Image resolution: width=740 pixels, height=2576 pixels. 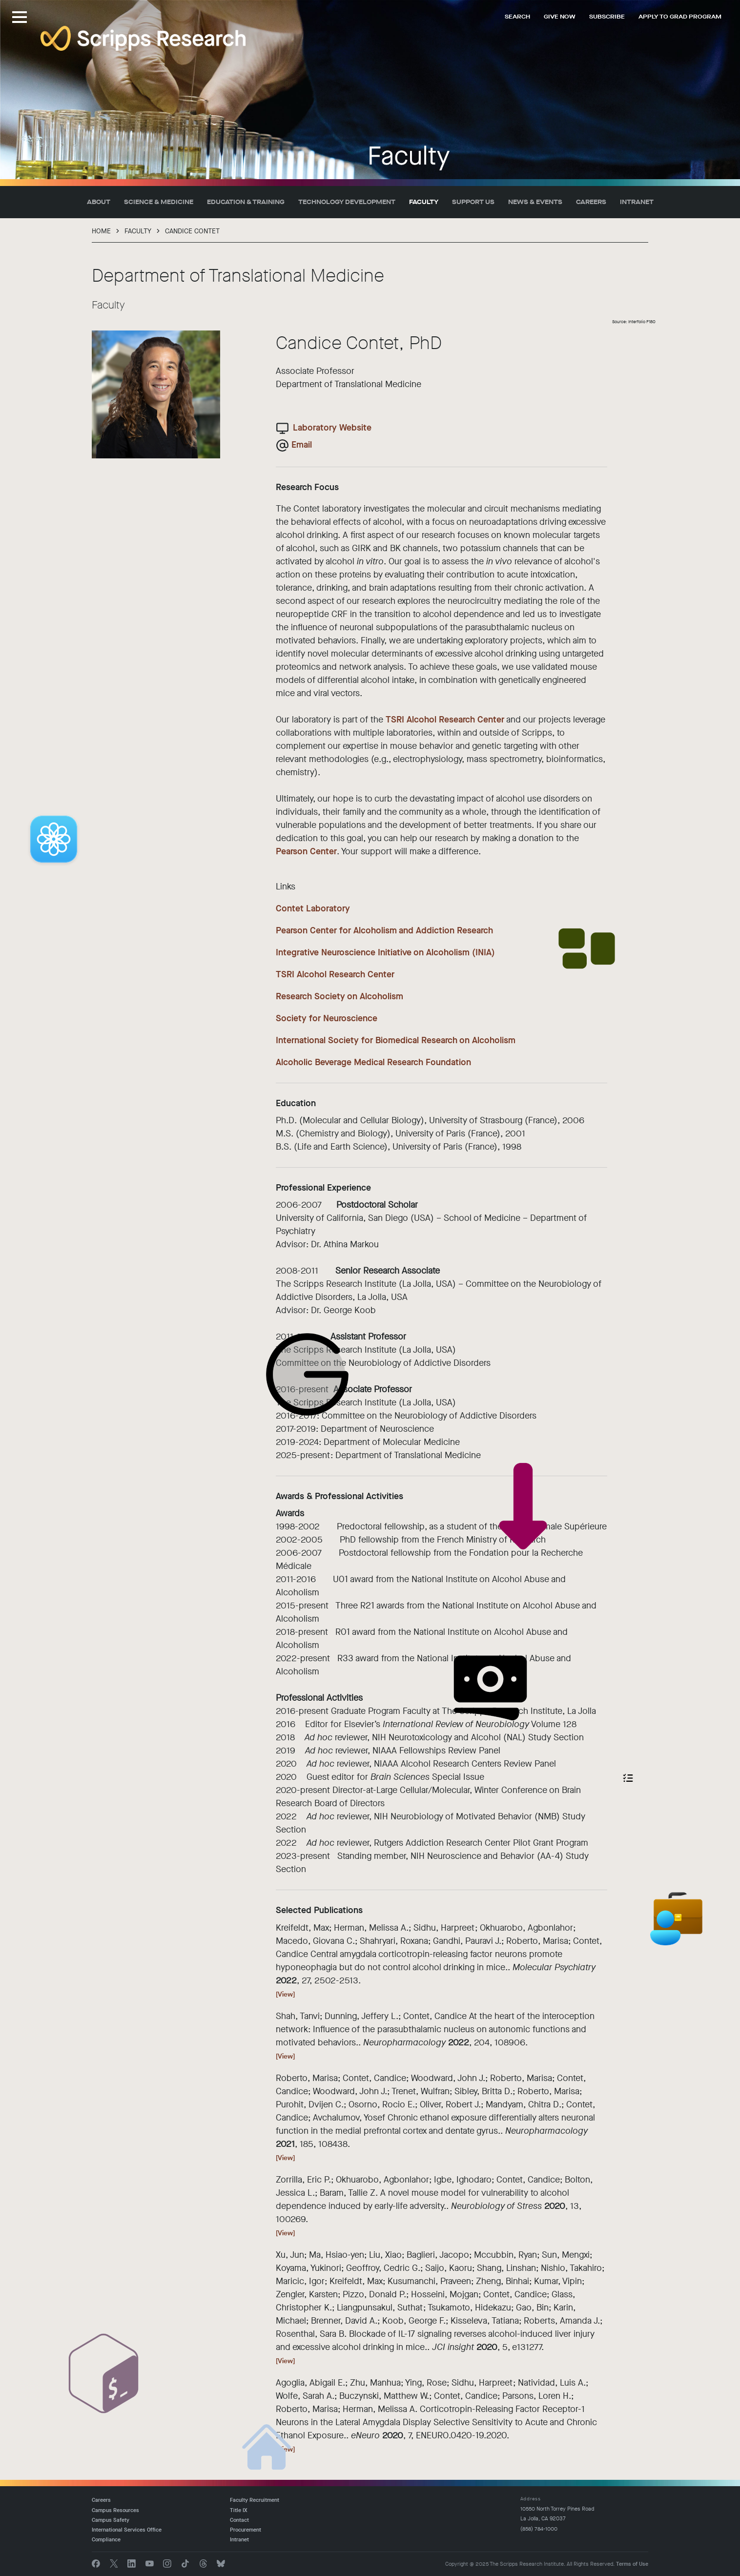 I want to click on scroll down or view more content, so click(x=523, y=1506).